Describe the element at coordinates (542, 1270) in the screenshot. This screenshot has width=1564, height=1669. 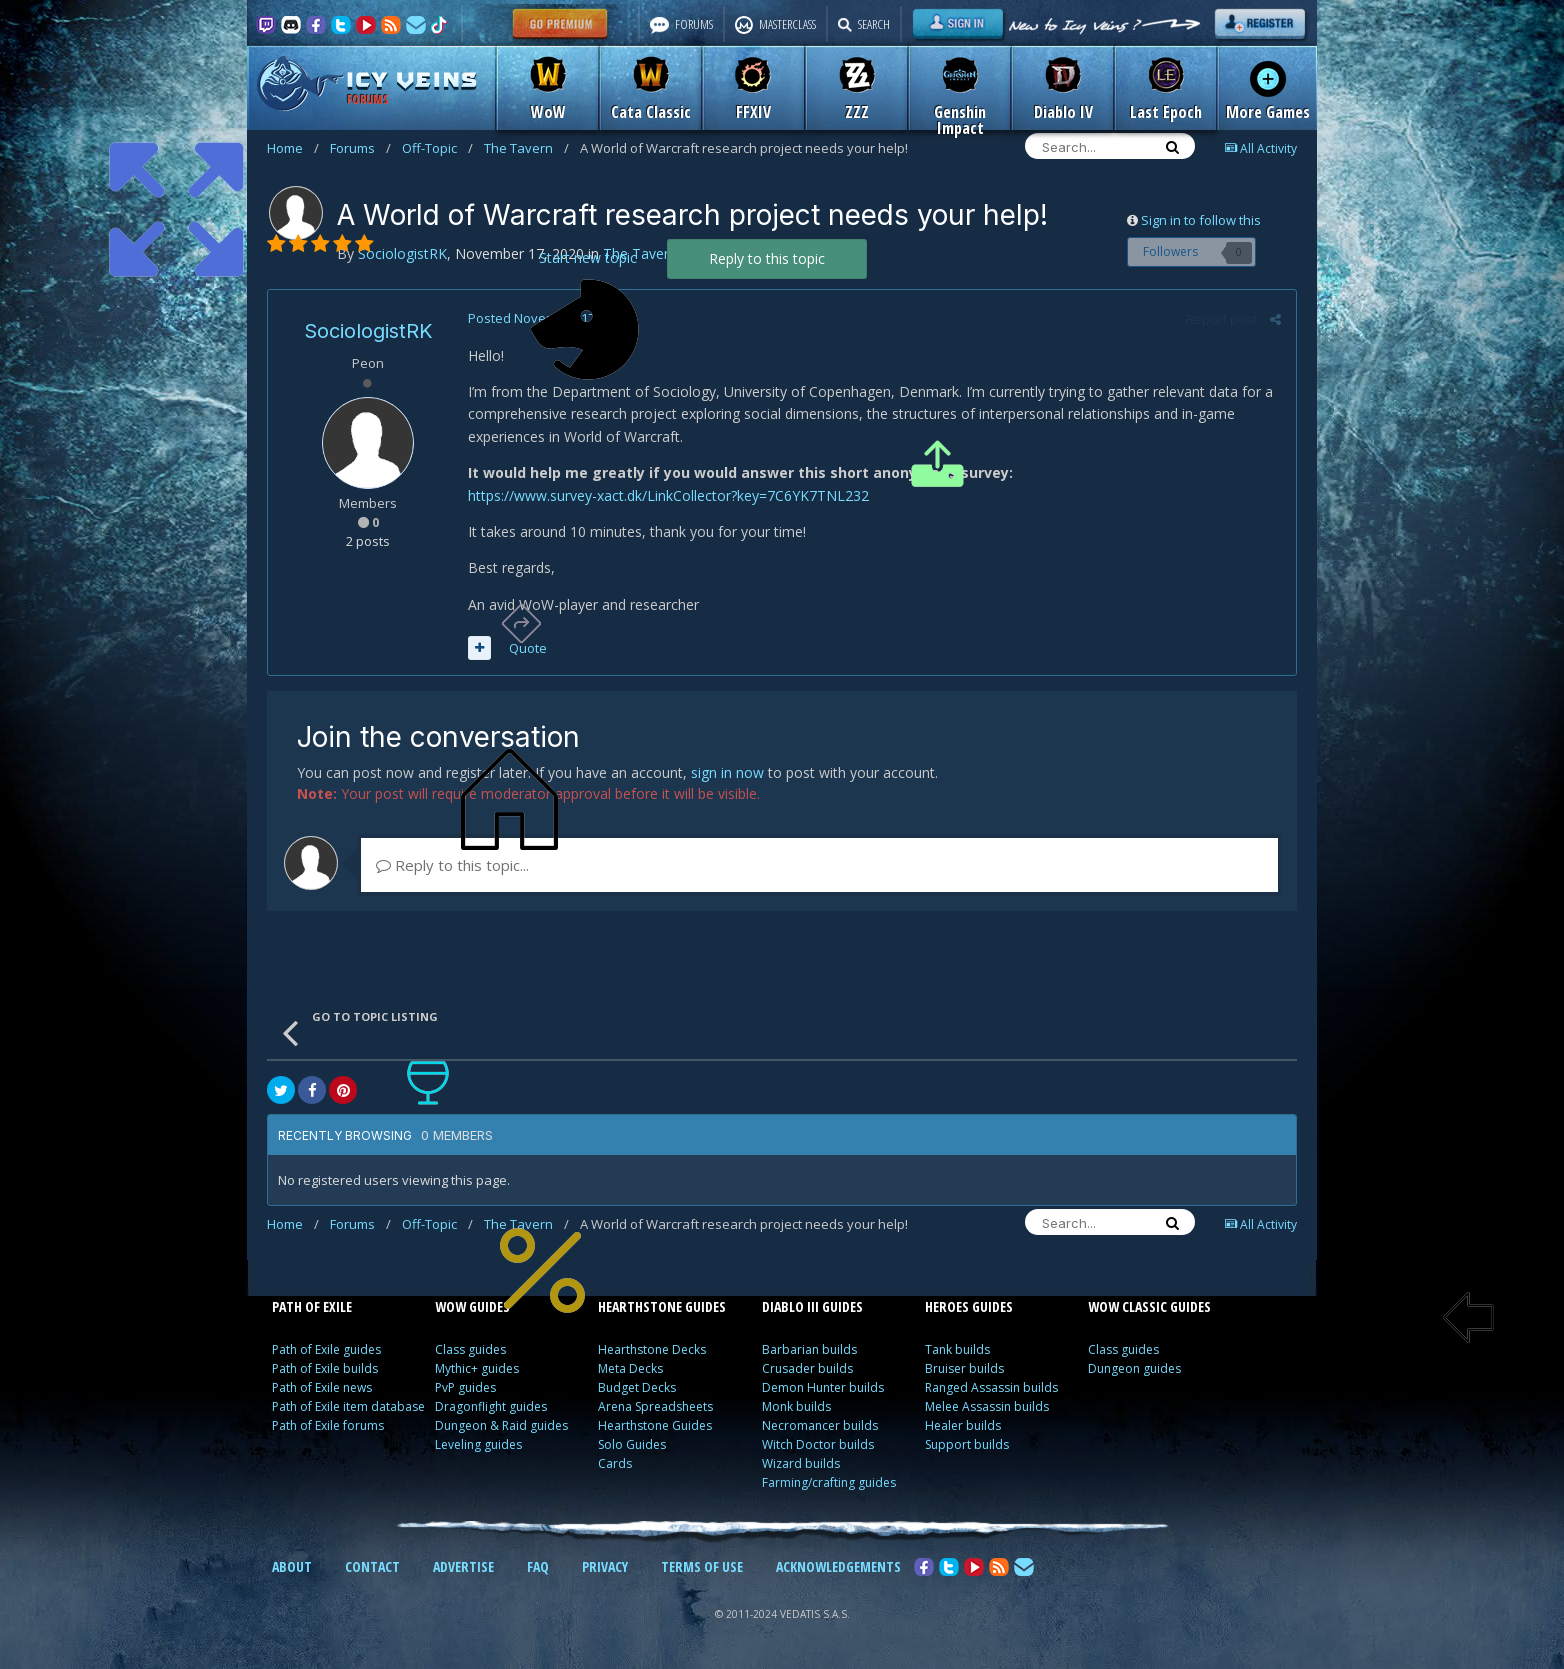
I see `apply or view a discount` at that location.